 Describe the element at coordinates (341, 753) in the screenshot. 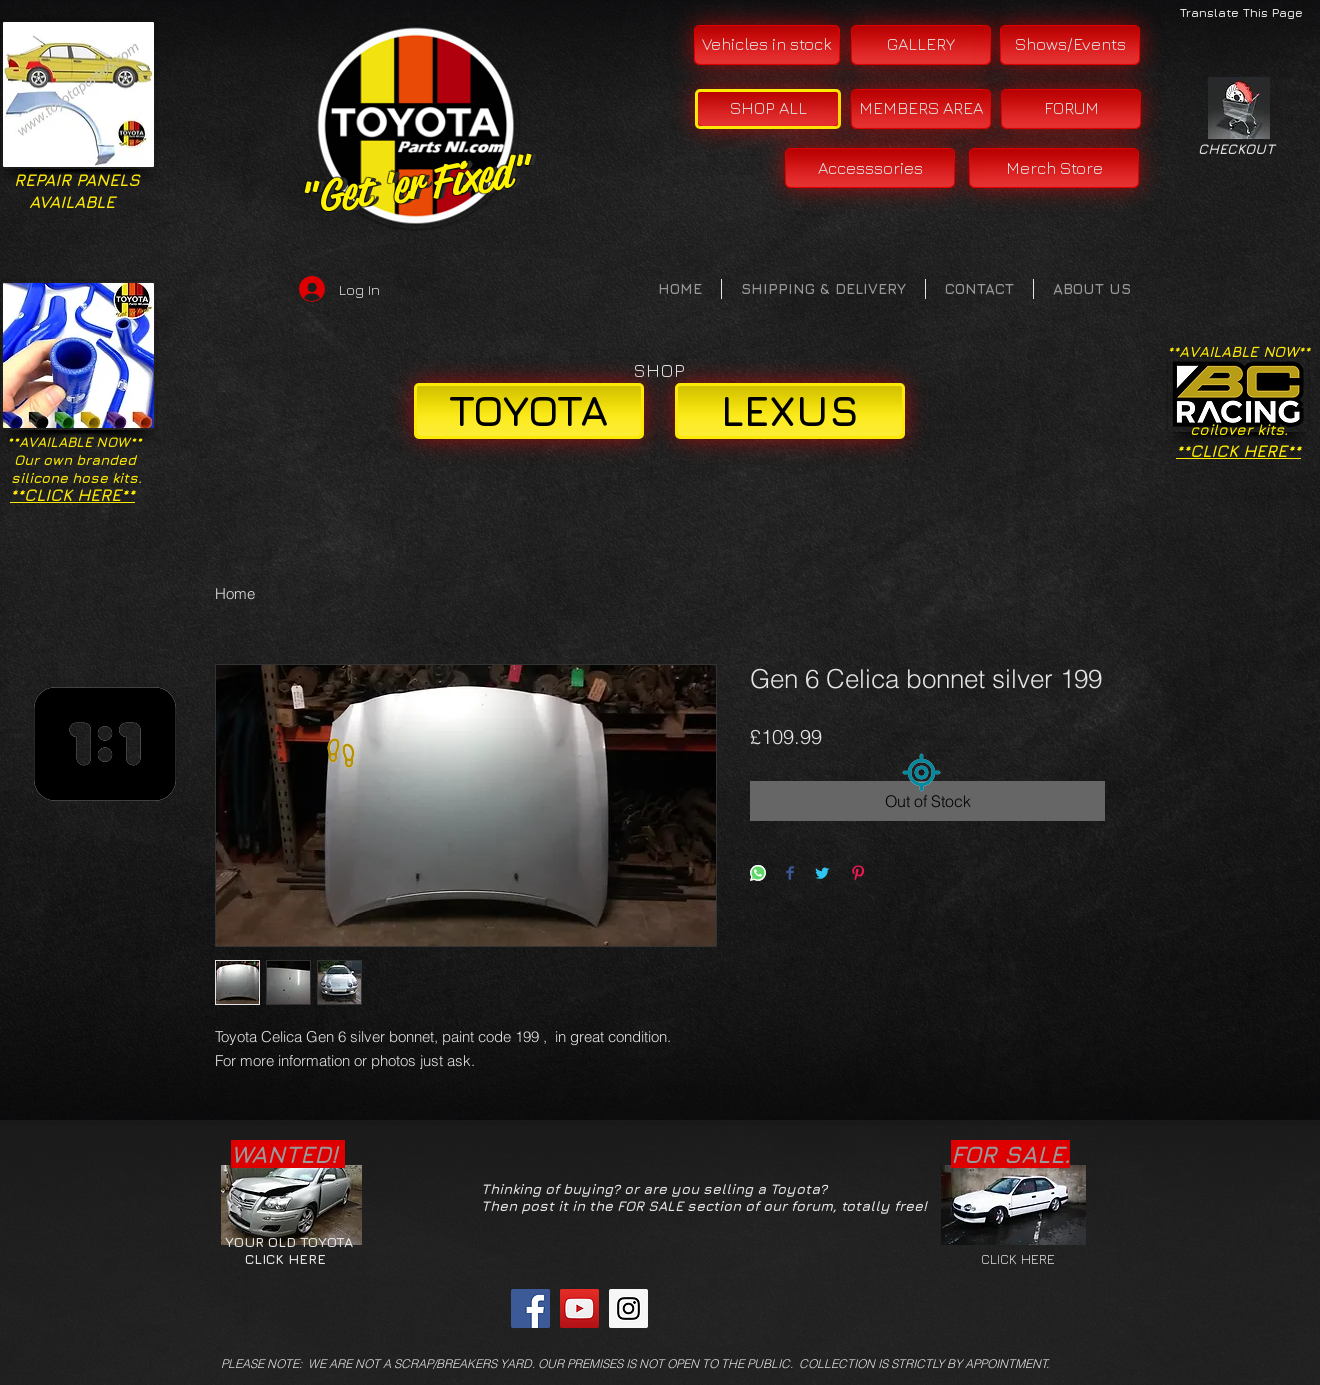

I see `view step count or walking activity` at that location.